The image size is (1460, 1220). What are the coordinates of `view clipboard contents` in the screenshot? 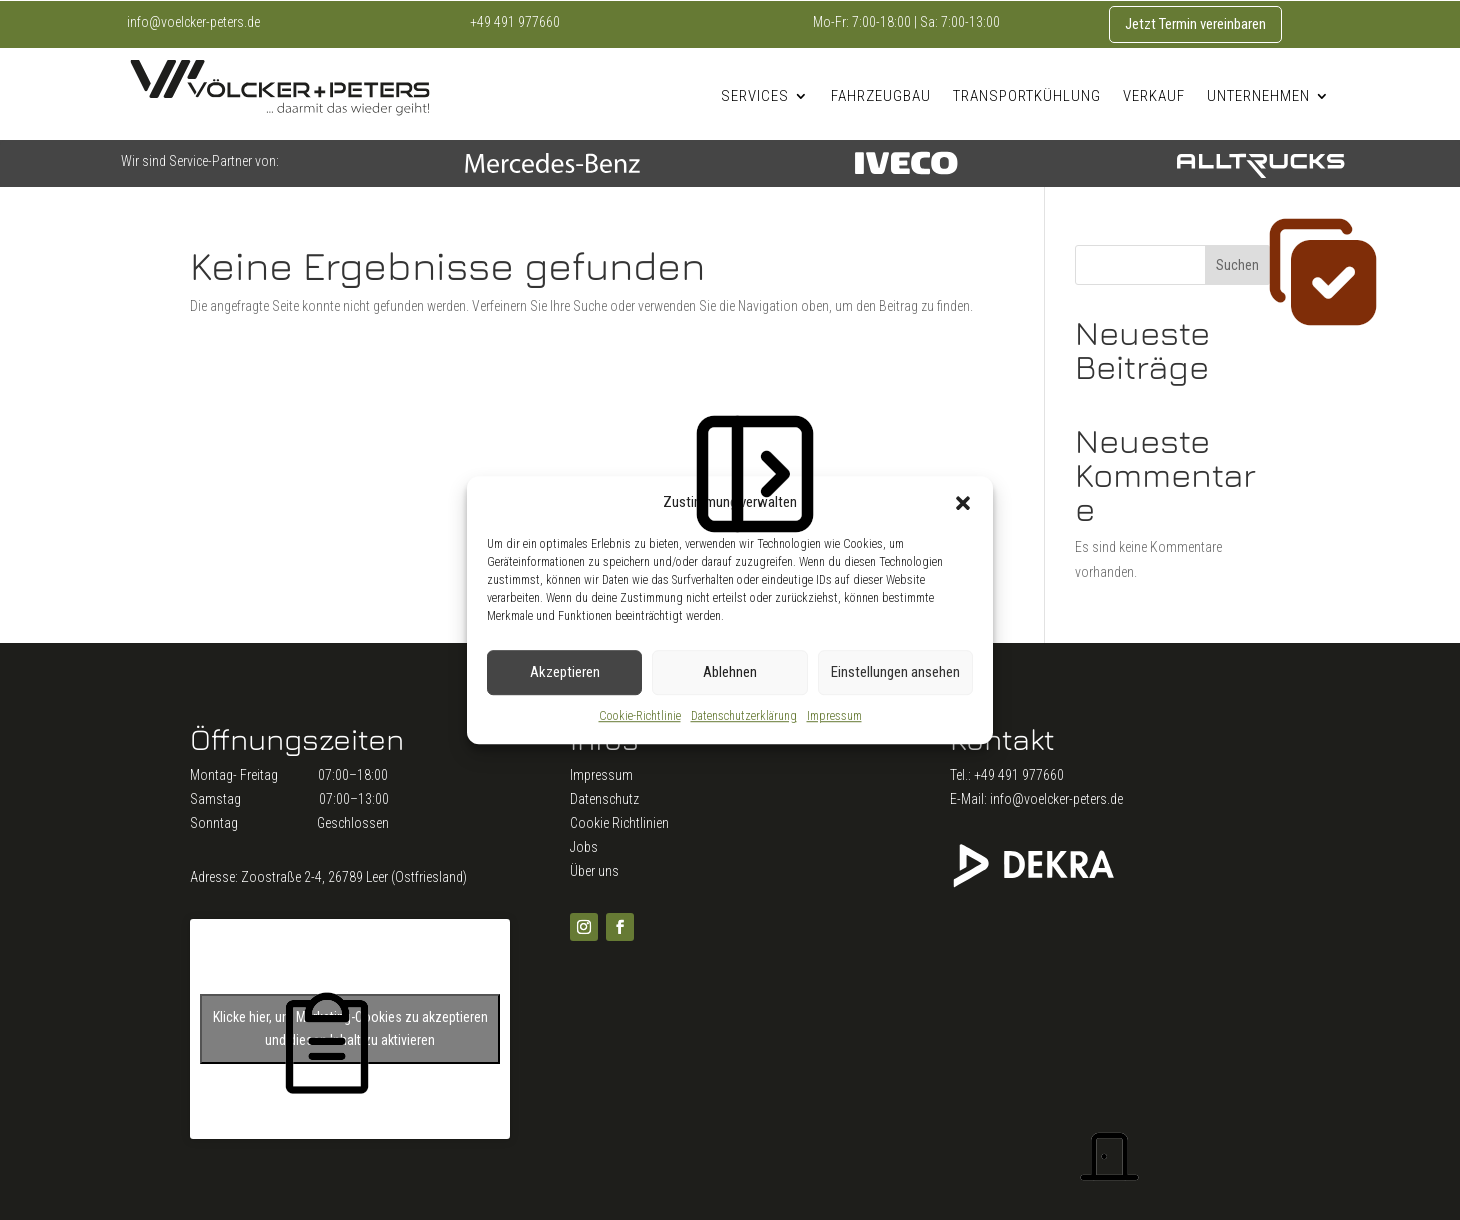 It's located at (327, 1045).